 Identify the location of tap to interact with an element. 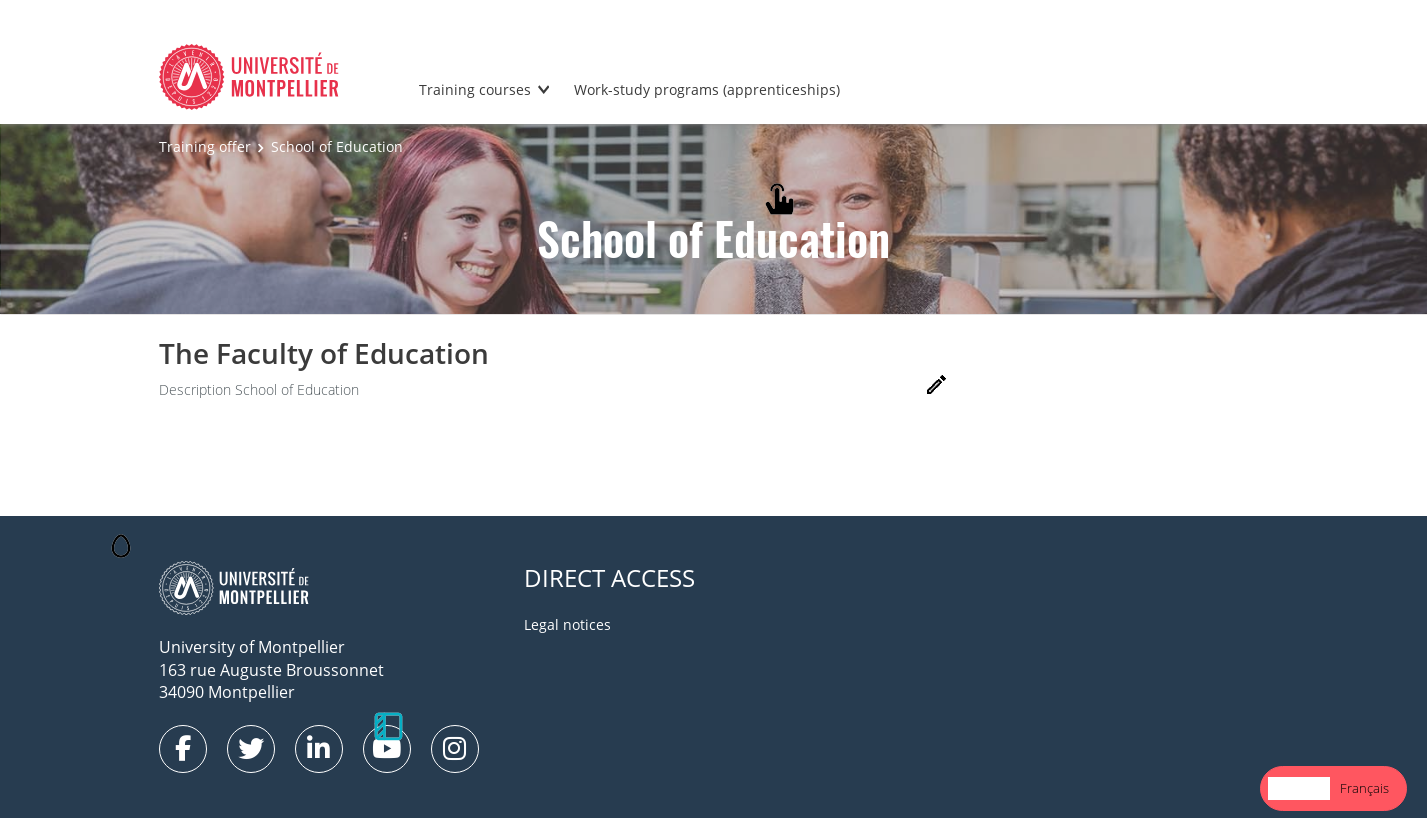
(779, 199).